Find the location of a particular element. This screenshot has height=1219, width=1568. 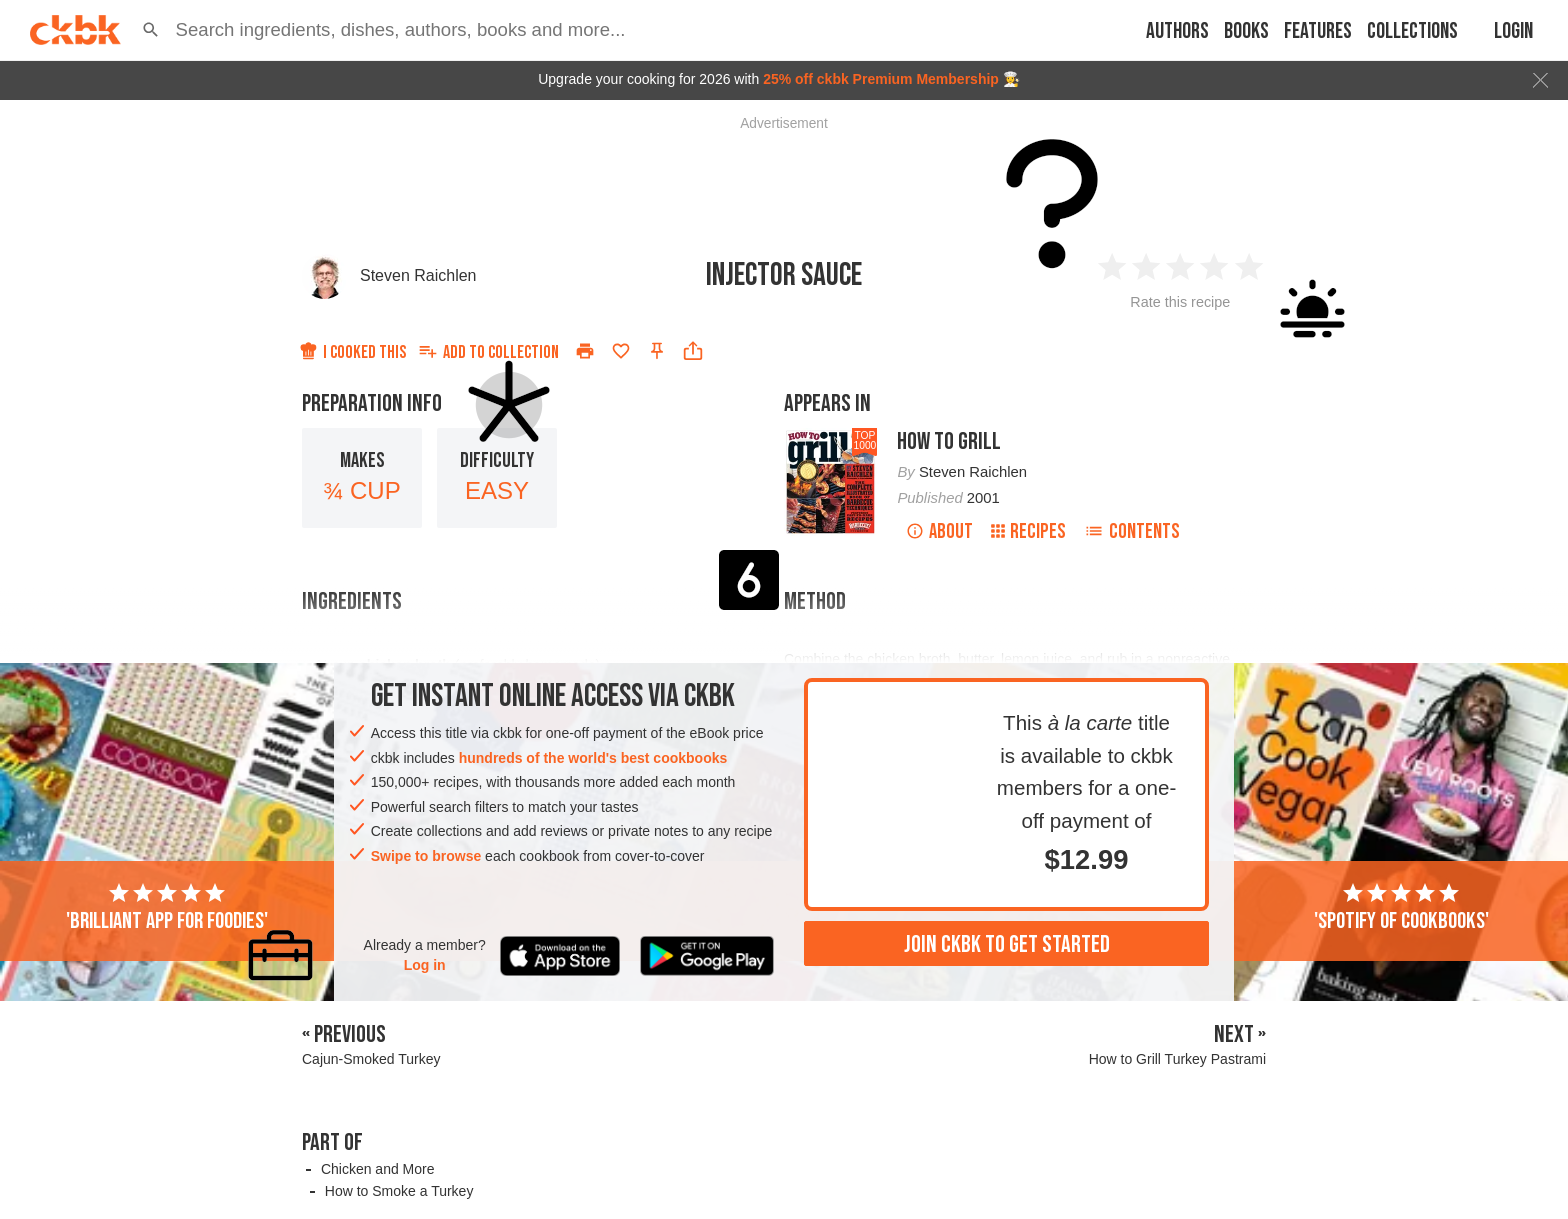

access tools and utilities is located at coordinates (280, 957).